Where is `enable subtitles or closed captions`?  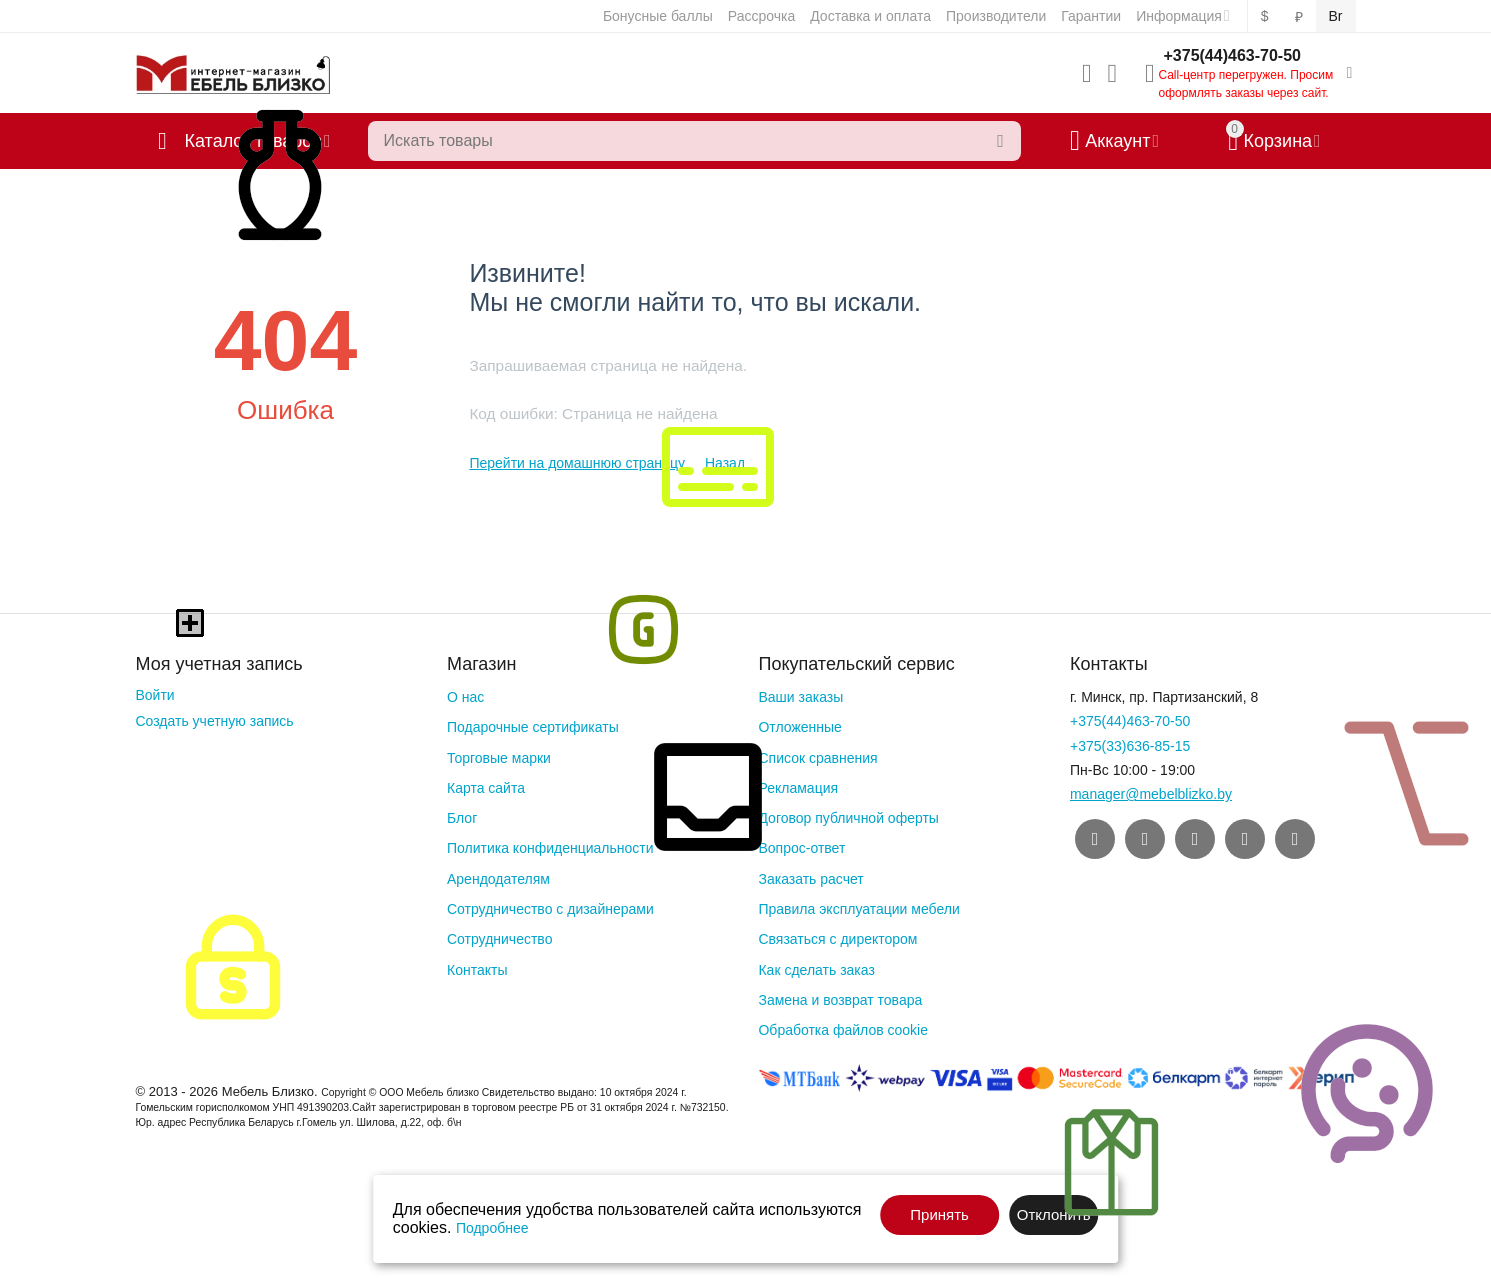 enable subtitles or closed captions is located at coordinates (718, 467).